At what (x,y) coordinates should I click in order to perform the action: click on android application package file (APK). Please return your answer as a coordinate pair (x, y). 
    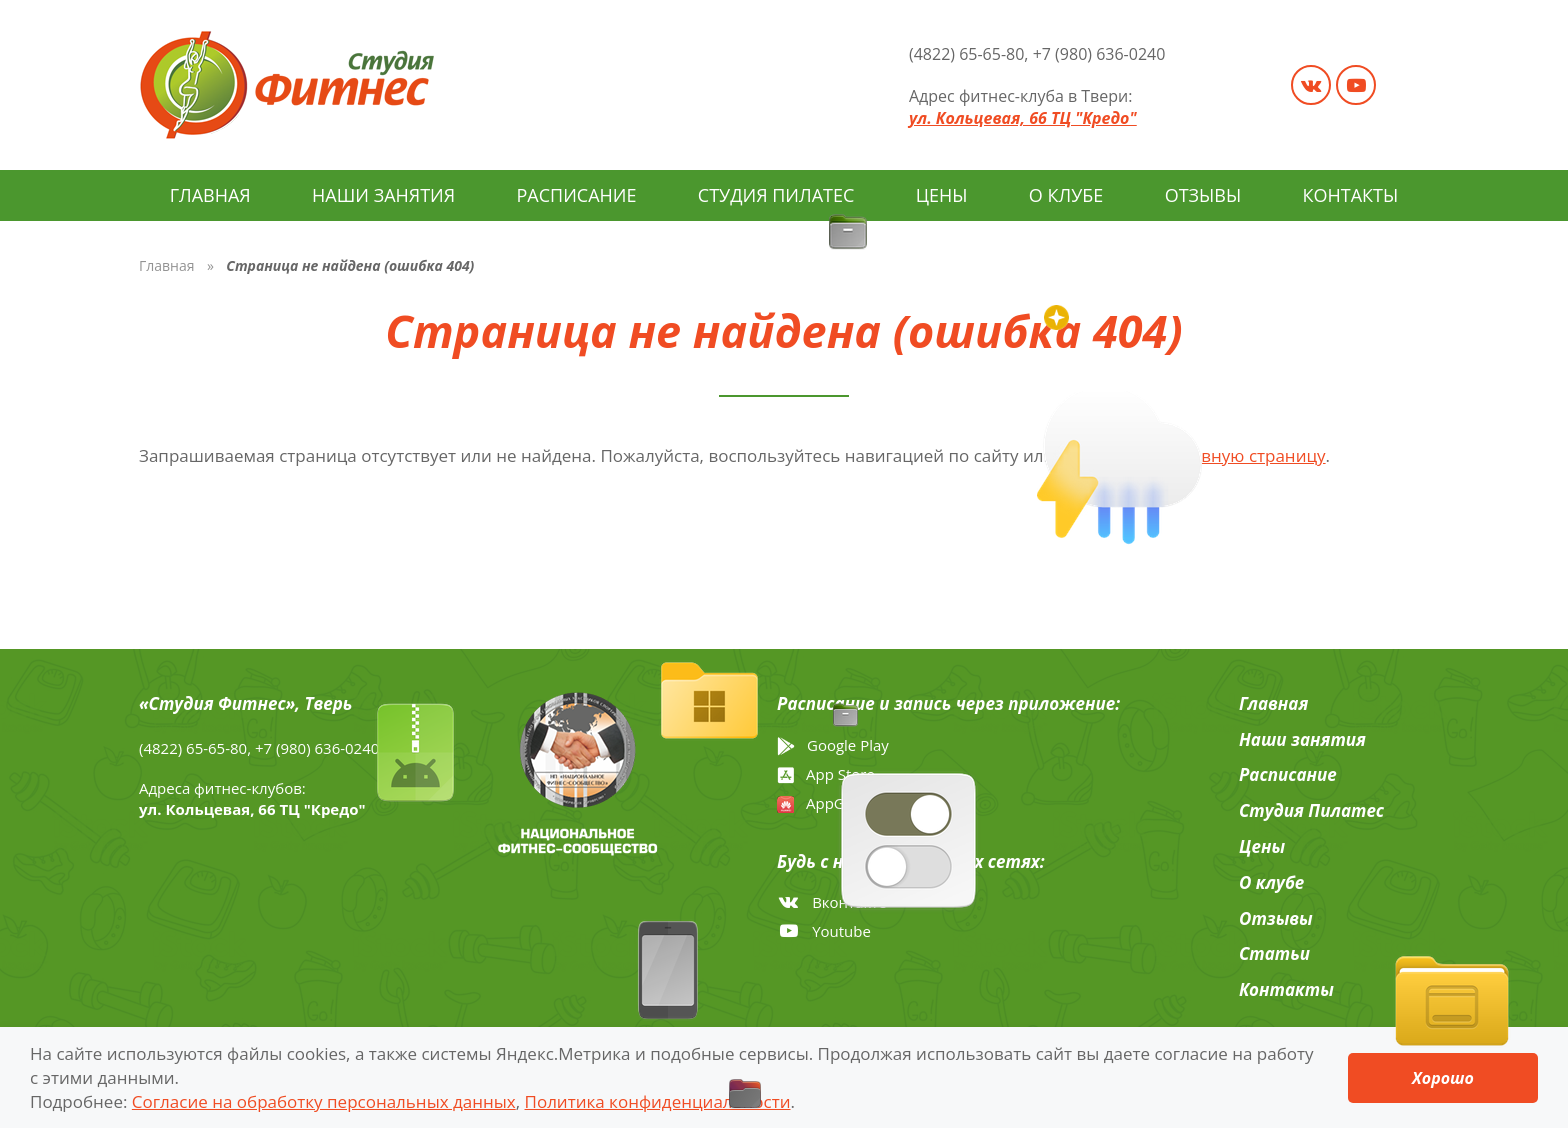
    Looking at the image, I should click on (415, 752).